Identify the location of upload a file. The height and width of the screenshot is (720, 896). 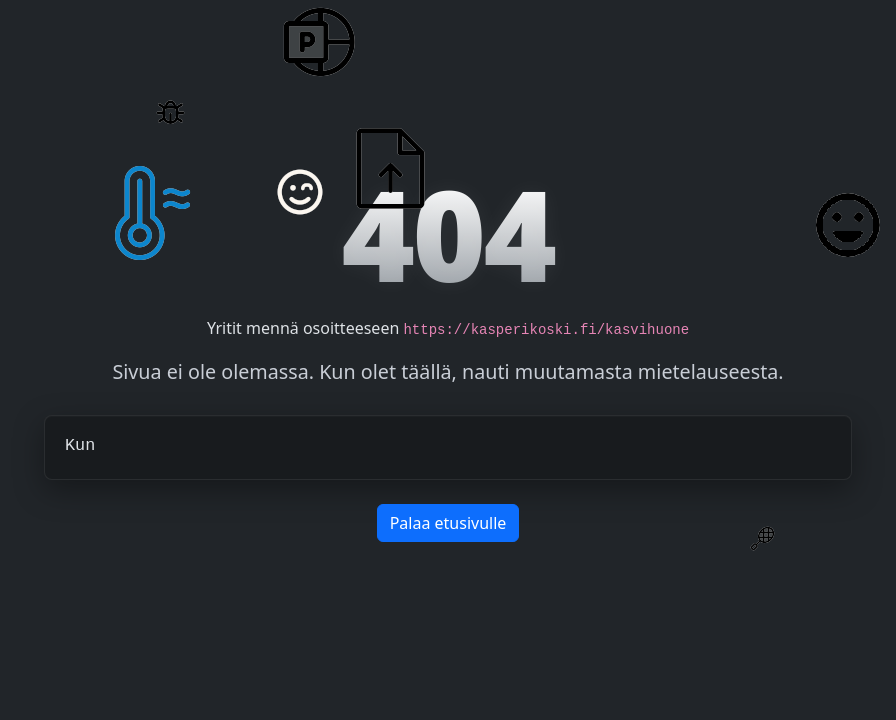
(390, 168).